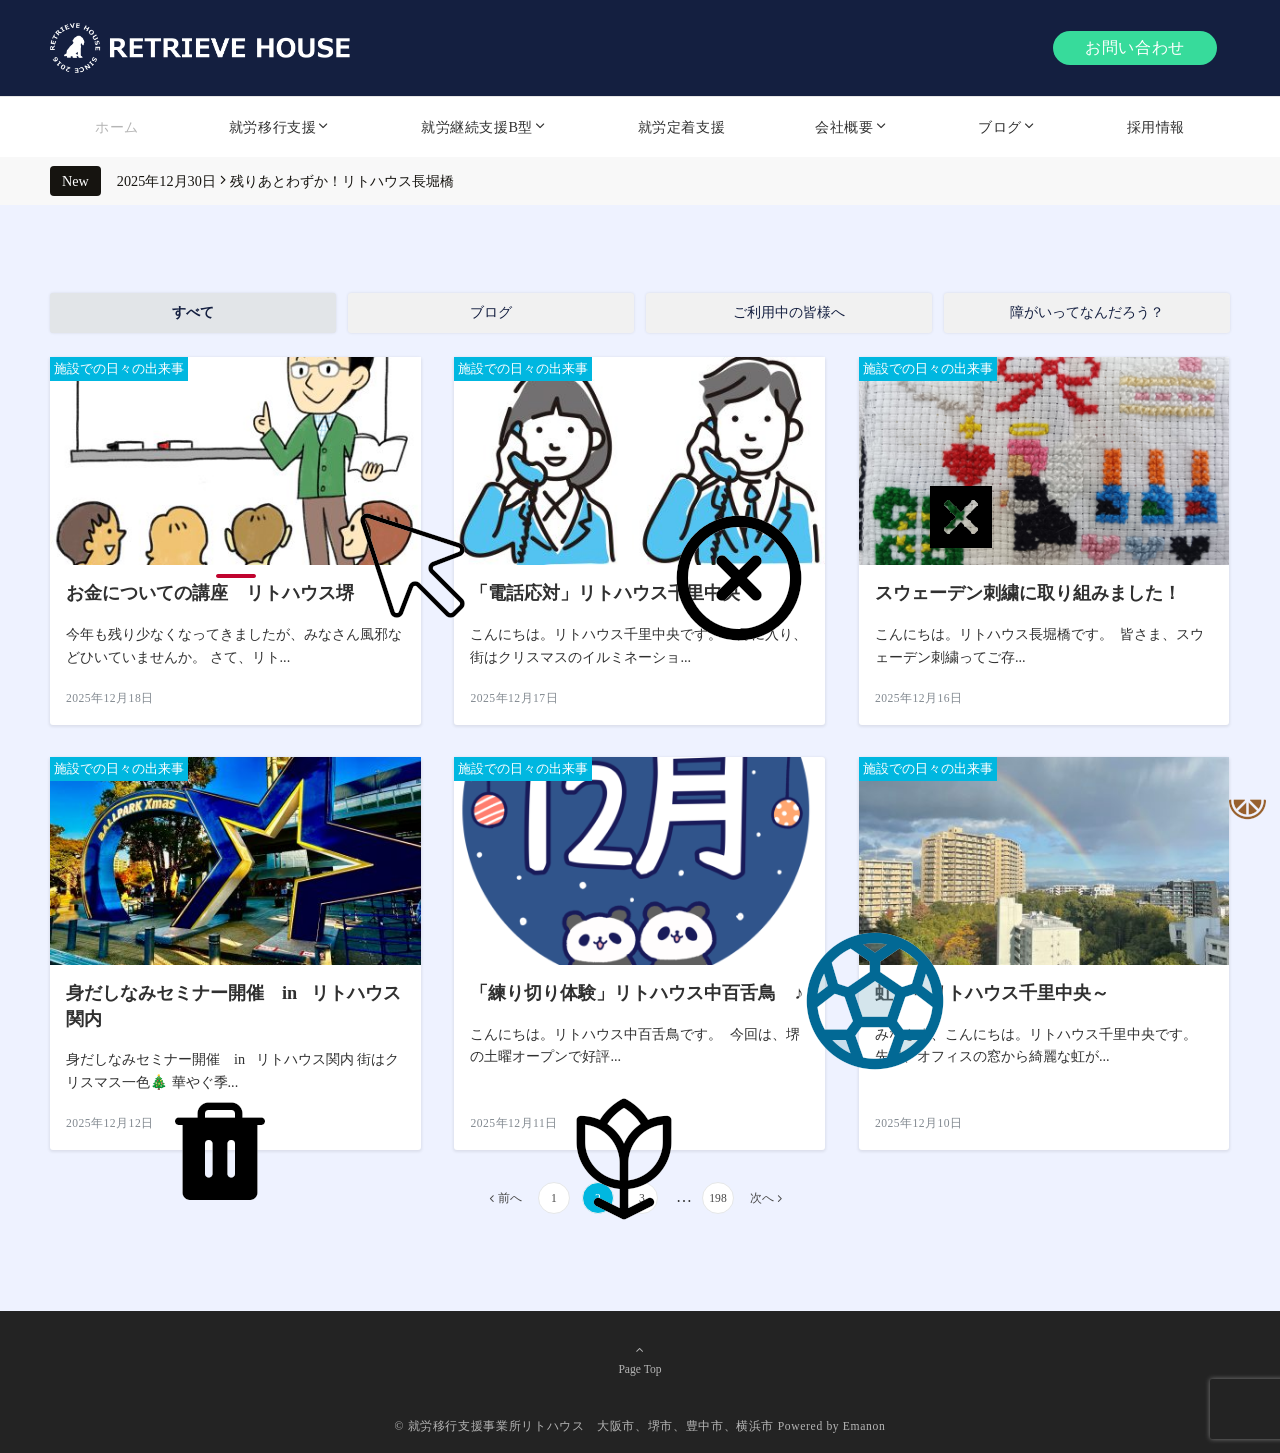  Describe the element at coordinates (624, 1159) in the screenshot. I see `access garden or plant care features` at that location.